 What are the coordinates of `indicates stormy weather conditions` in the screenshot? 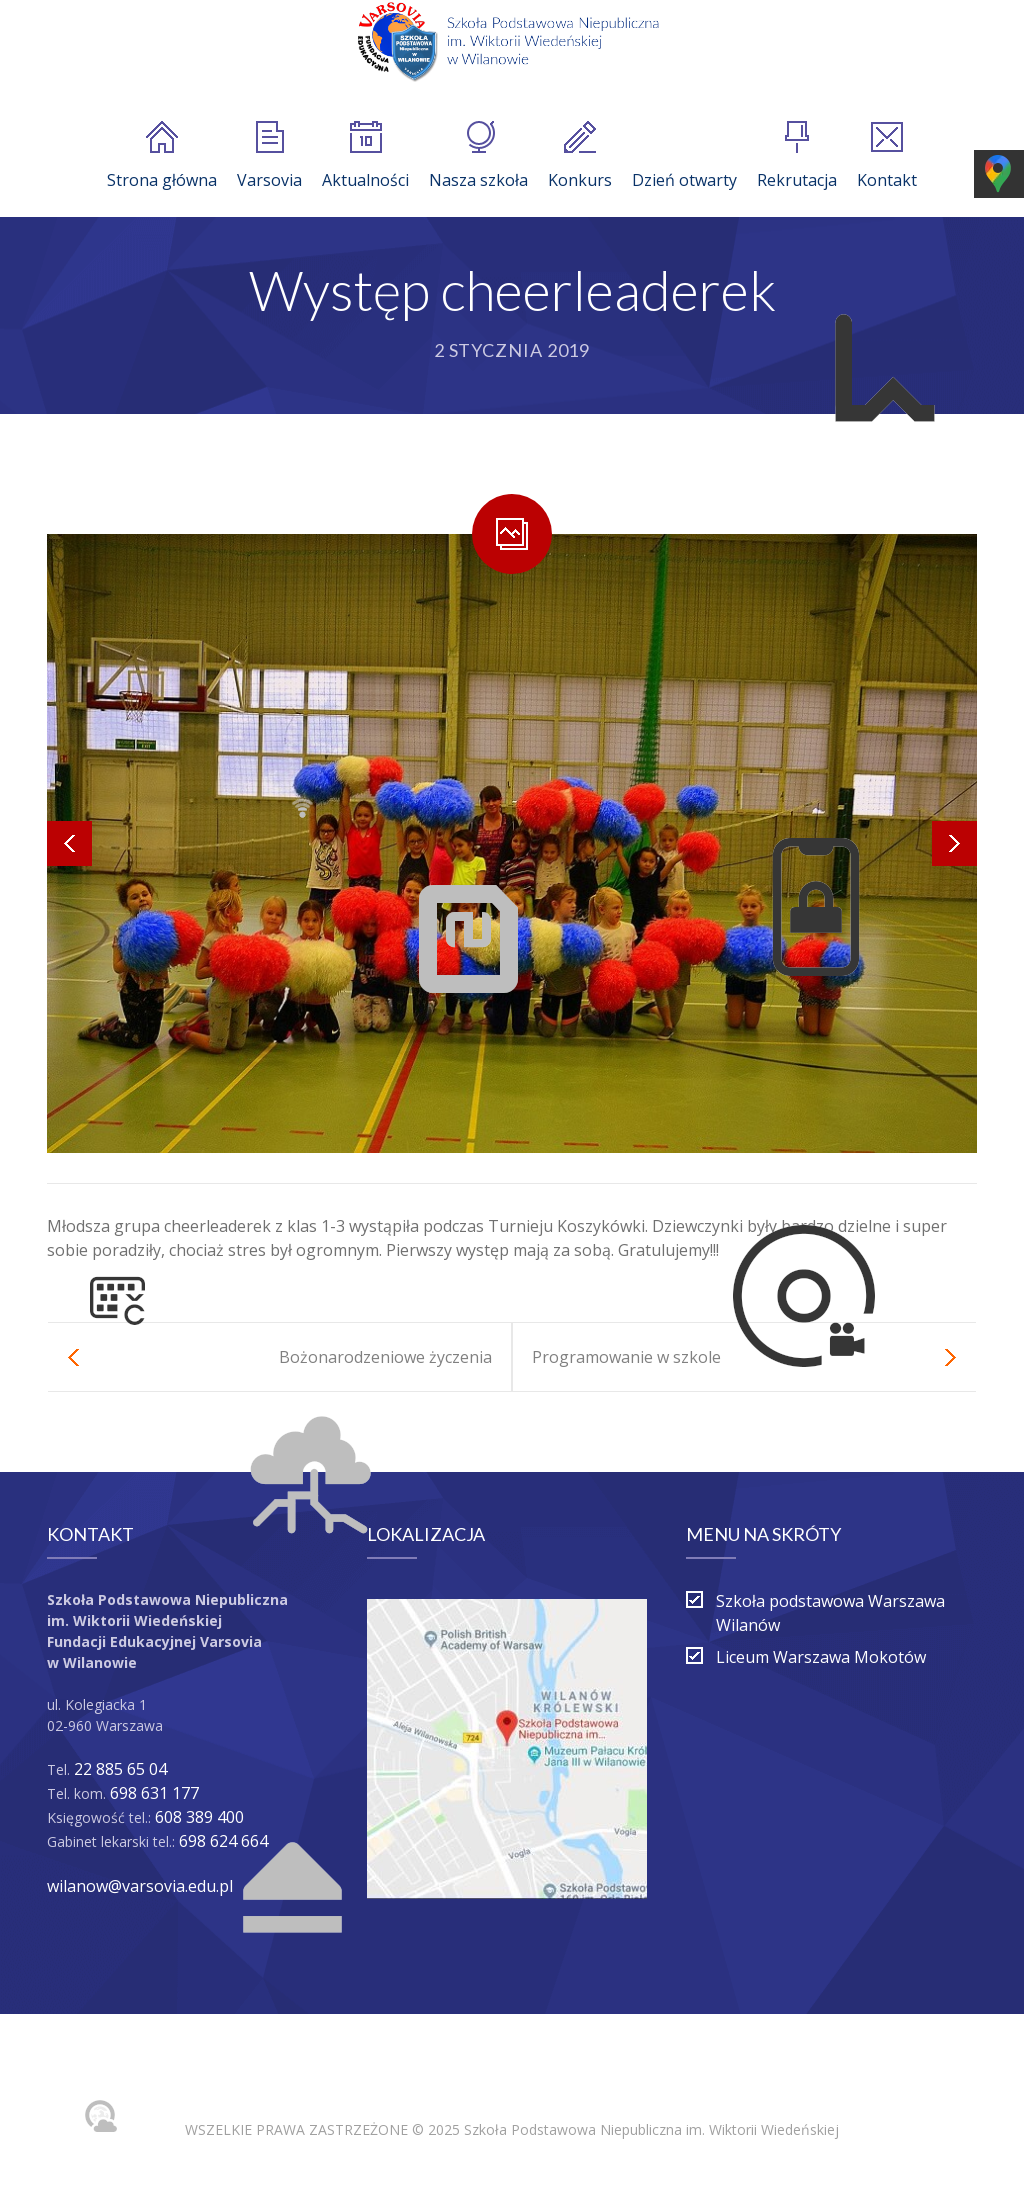 It's located at (310, 1476).